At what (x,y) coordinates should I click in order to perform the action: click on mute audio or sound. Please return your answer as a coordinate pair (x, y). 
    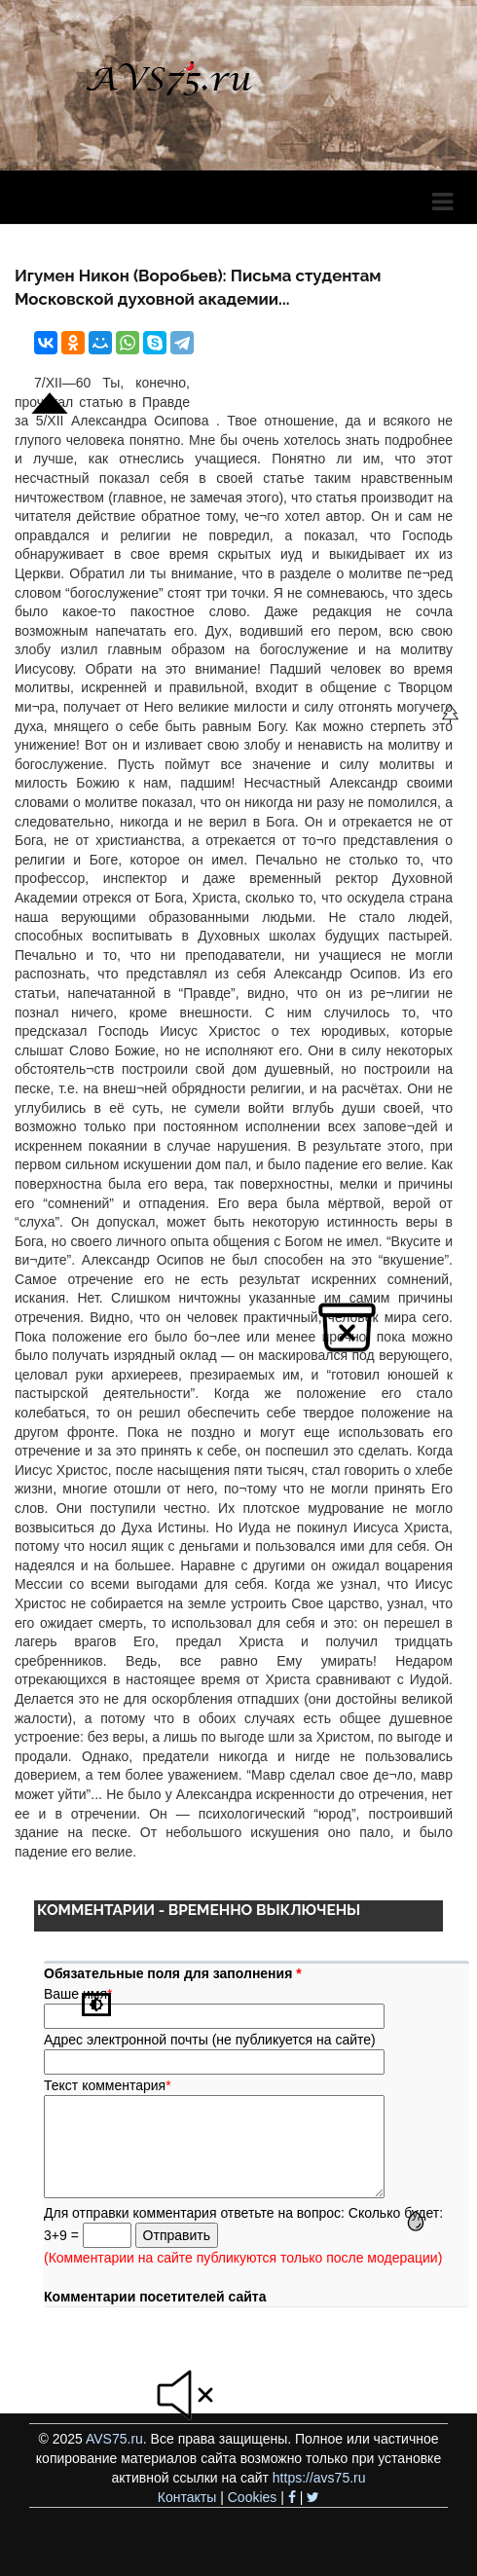
    Looking at the image, I should click on (182, 2395).